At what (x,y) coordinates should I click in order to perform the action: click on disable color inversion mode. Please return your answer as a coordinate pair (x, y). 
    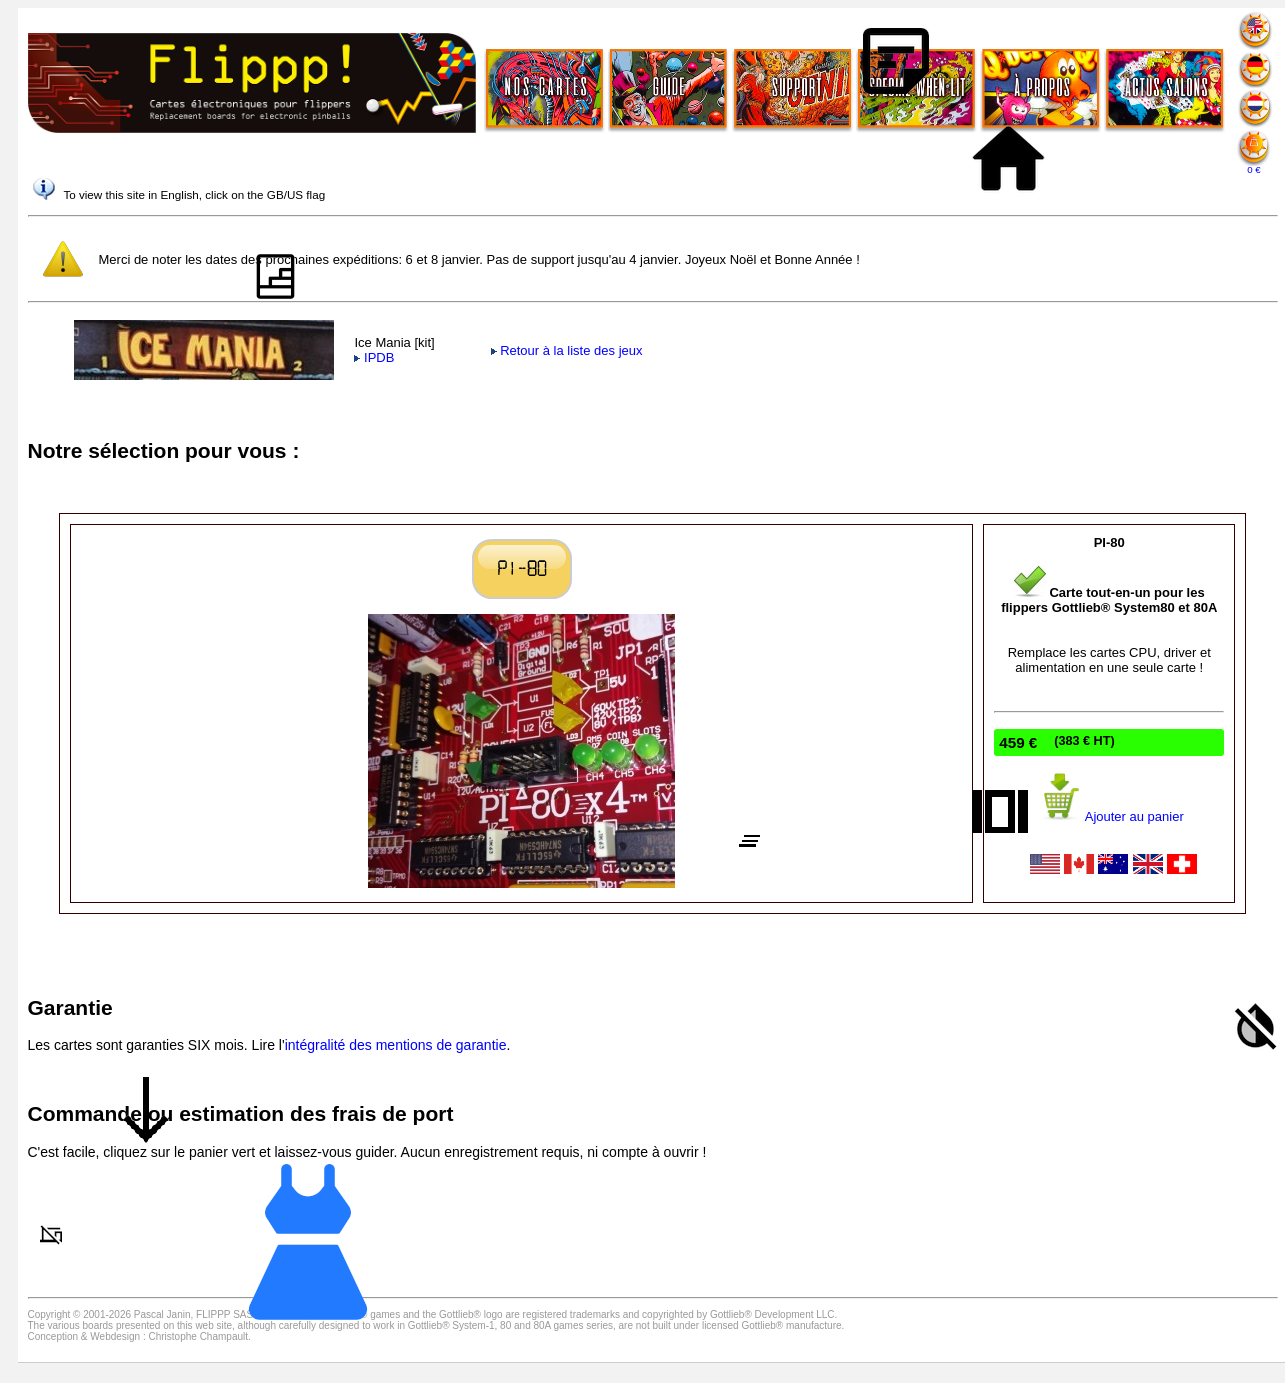
    Looking at the image, I should click on (1255, 1025).